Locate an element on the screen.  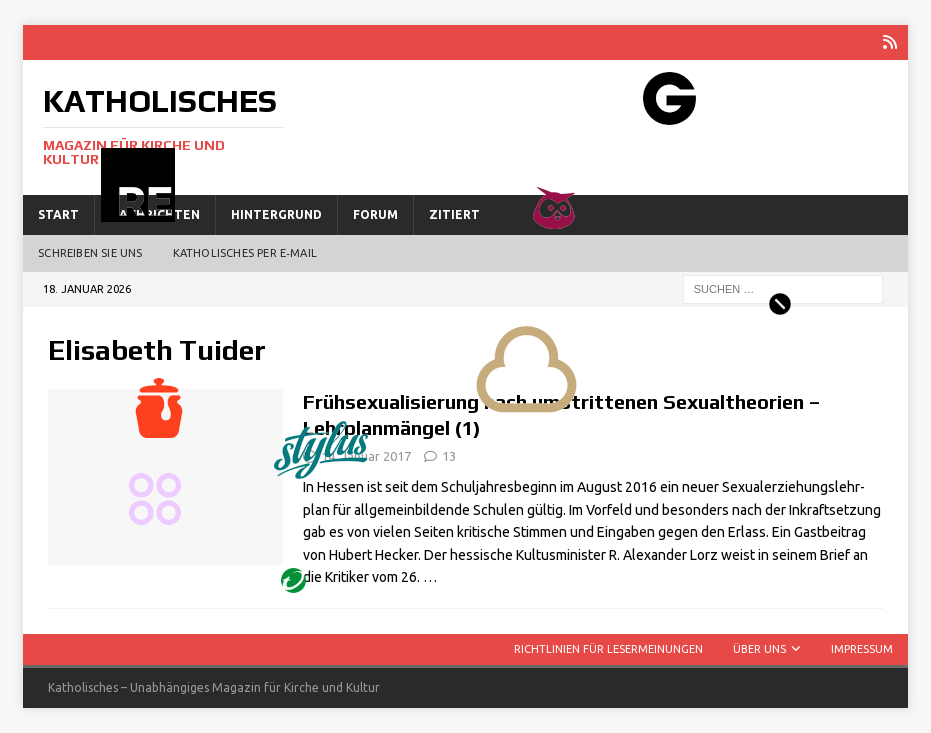
open app drawer or menu is located at coordinates (155, 499).